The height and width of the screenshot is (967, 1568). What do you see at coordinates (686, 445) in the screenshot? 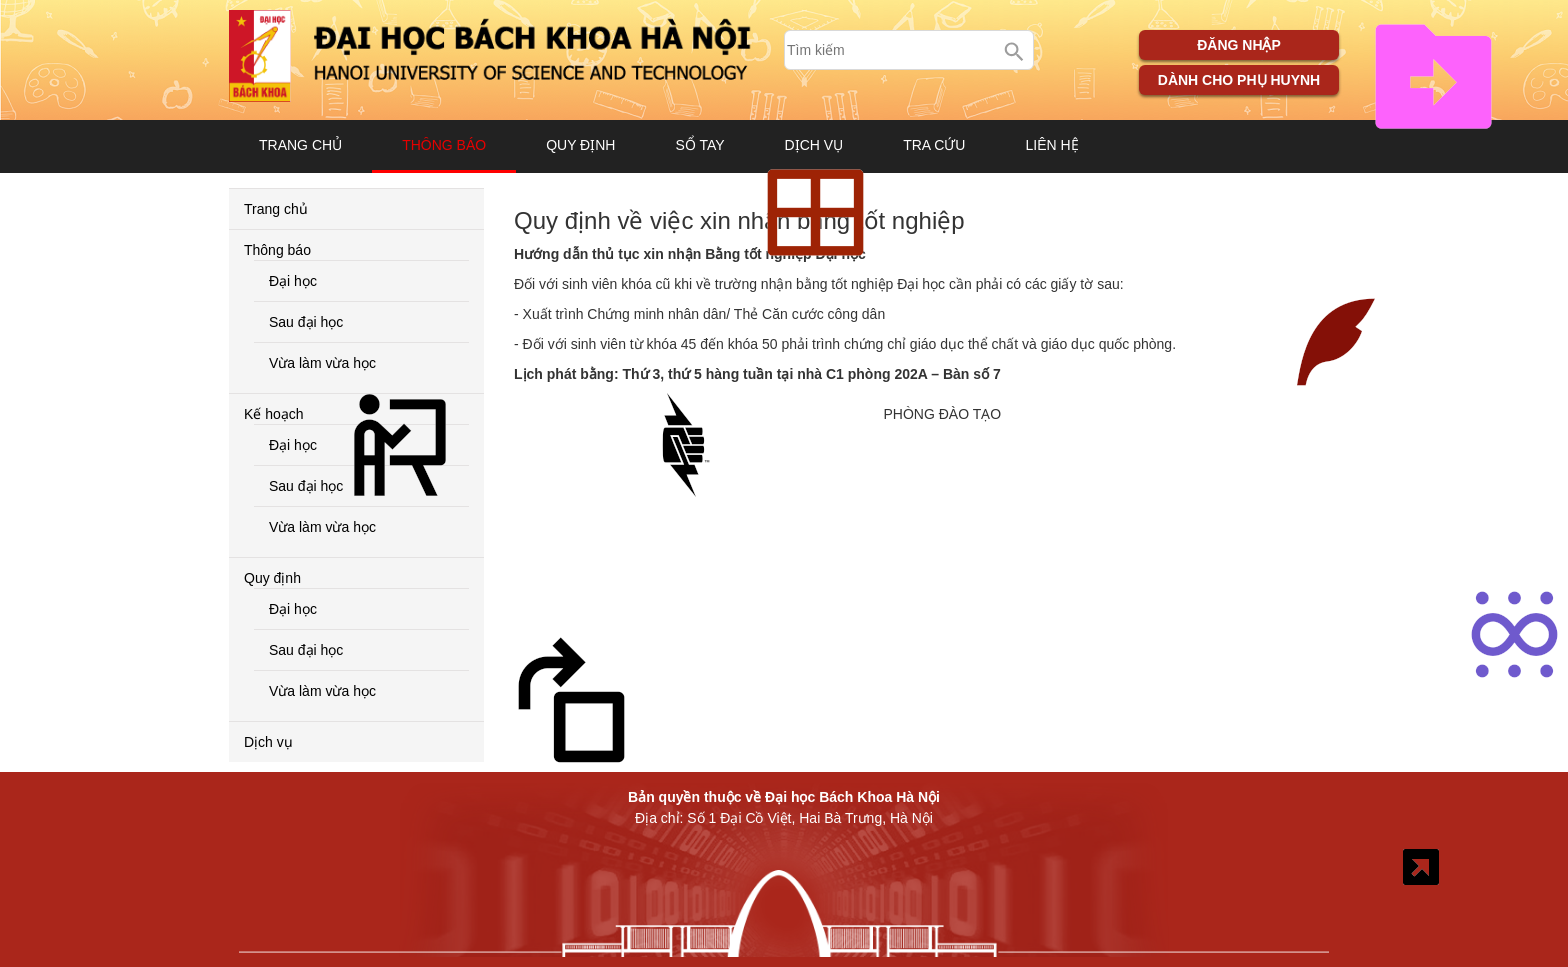
I see `pantheon website hosting platform logo` at bounding box center [686, 445].